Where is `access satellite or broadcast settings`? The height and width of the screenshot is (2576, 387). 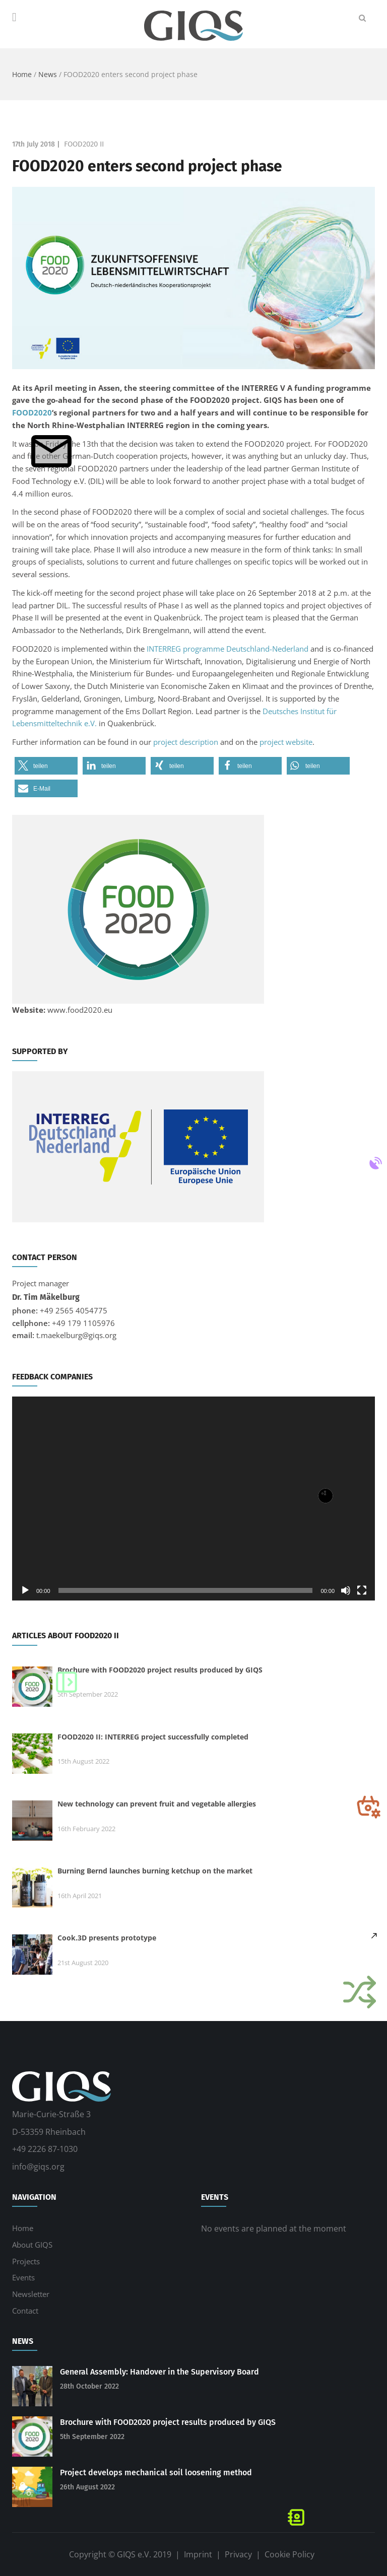
access satellite or broadcast settings is located at coordinates (375, 1163).